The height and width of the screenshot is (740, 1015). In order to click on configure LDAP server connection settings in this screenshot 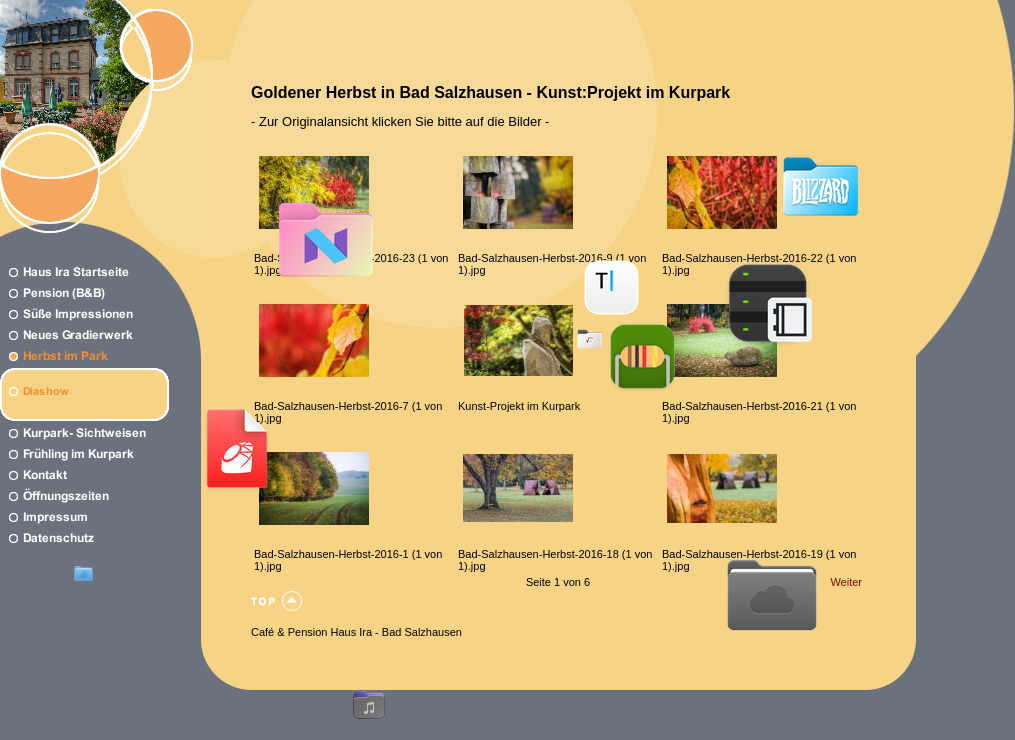, I will do `click(768, 304)`.